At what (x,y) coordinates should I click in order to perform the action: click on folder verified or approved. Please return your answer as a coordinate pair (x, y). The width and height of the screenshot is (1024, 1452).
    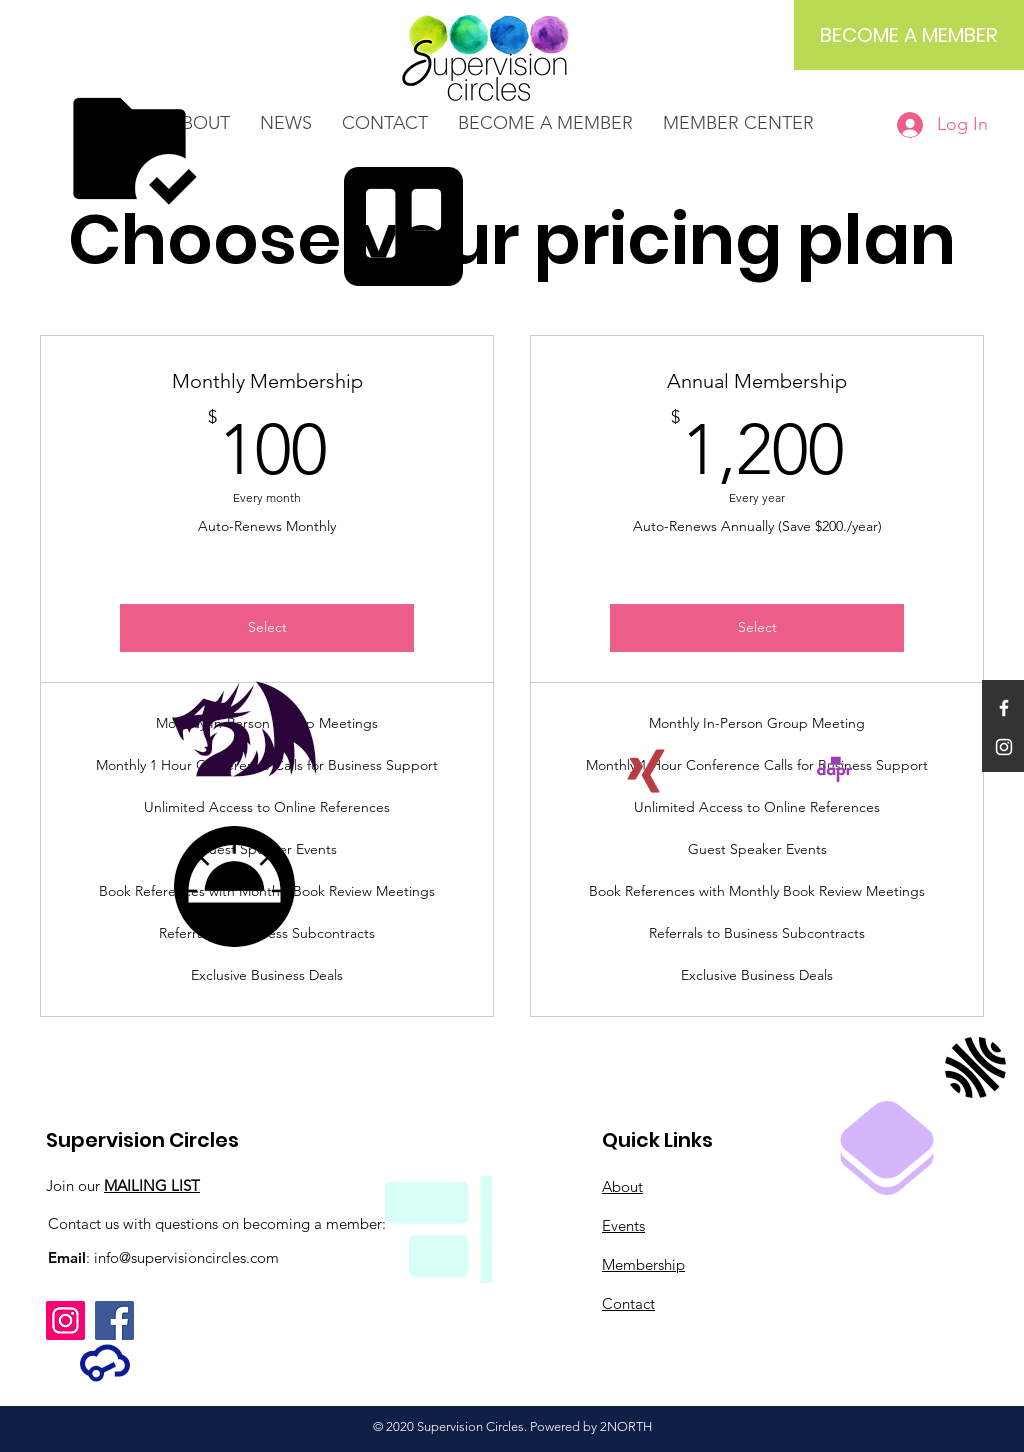
    Looking at the image, I should click on (129, 148).